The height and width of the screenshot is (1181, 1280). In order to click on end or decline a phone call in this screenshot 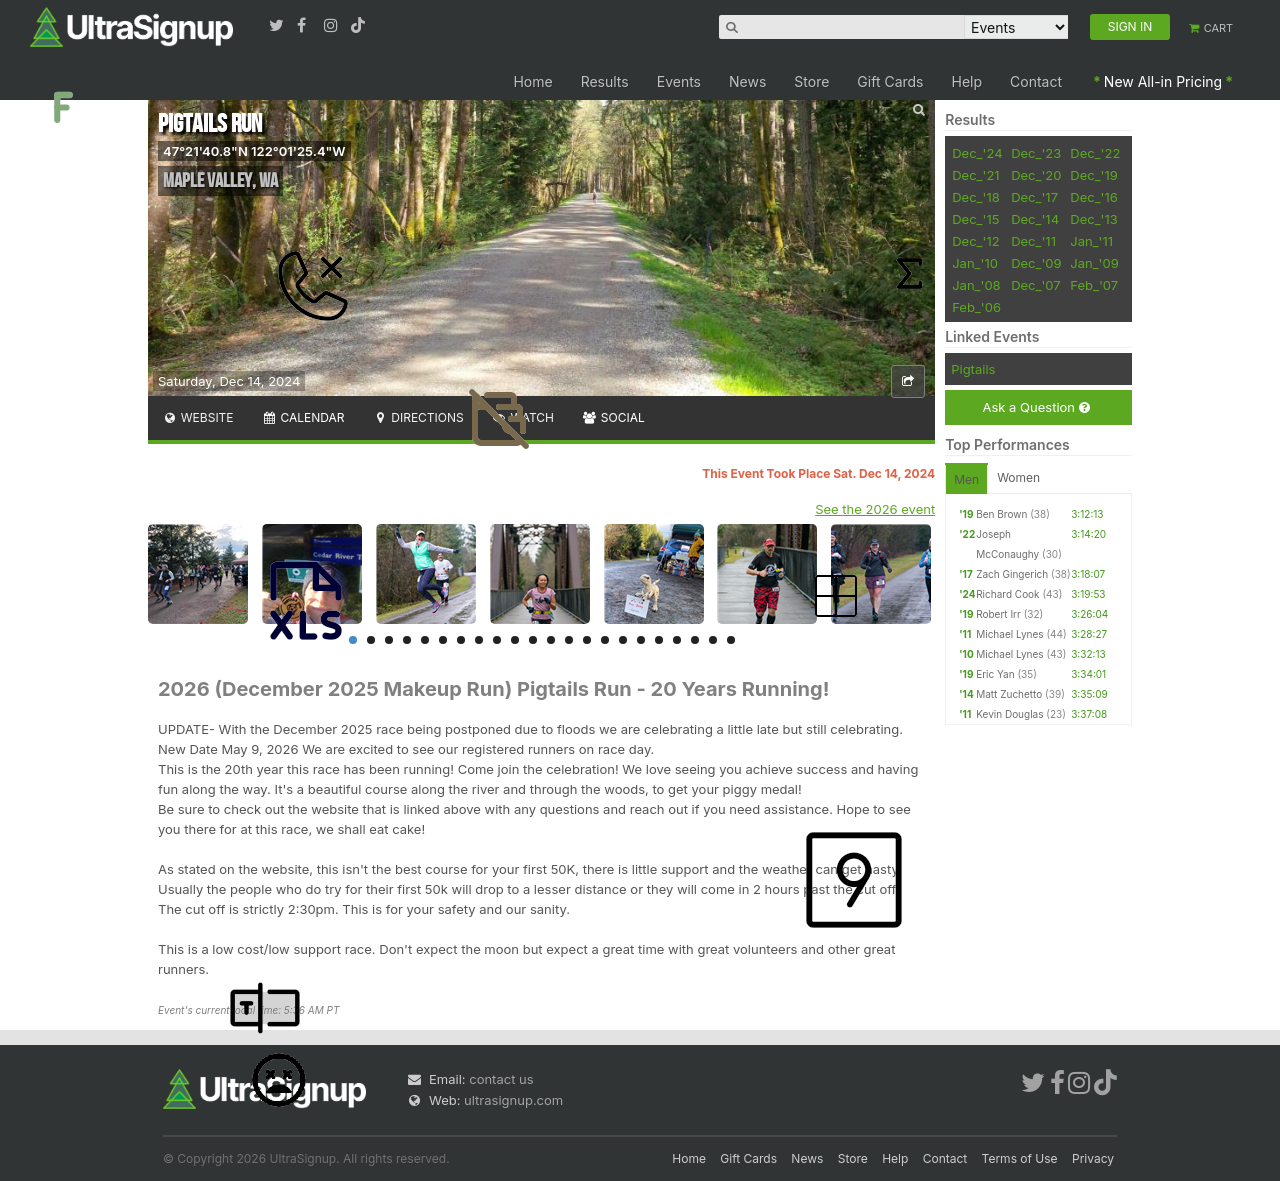, I will do `click(314, 284)`.